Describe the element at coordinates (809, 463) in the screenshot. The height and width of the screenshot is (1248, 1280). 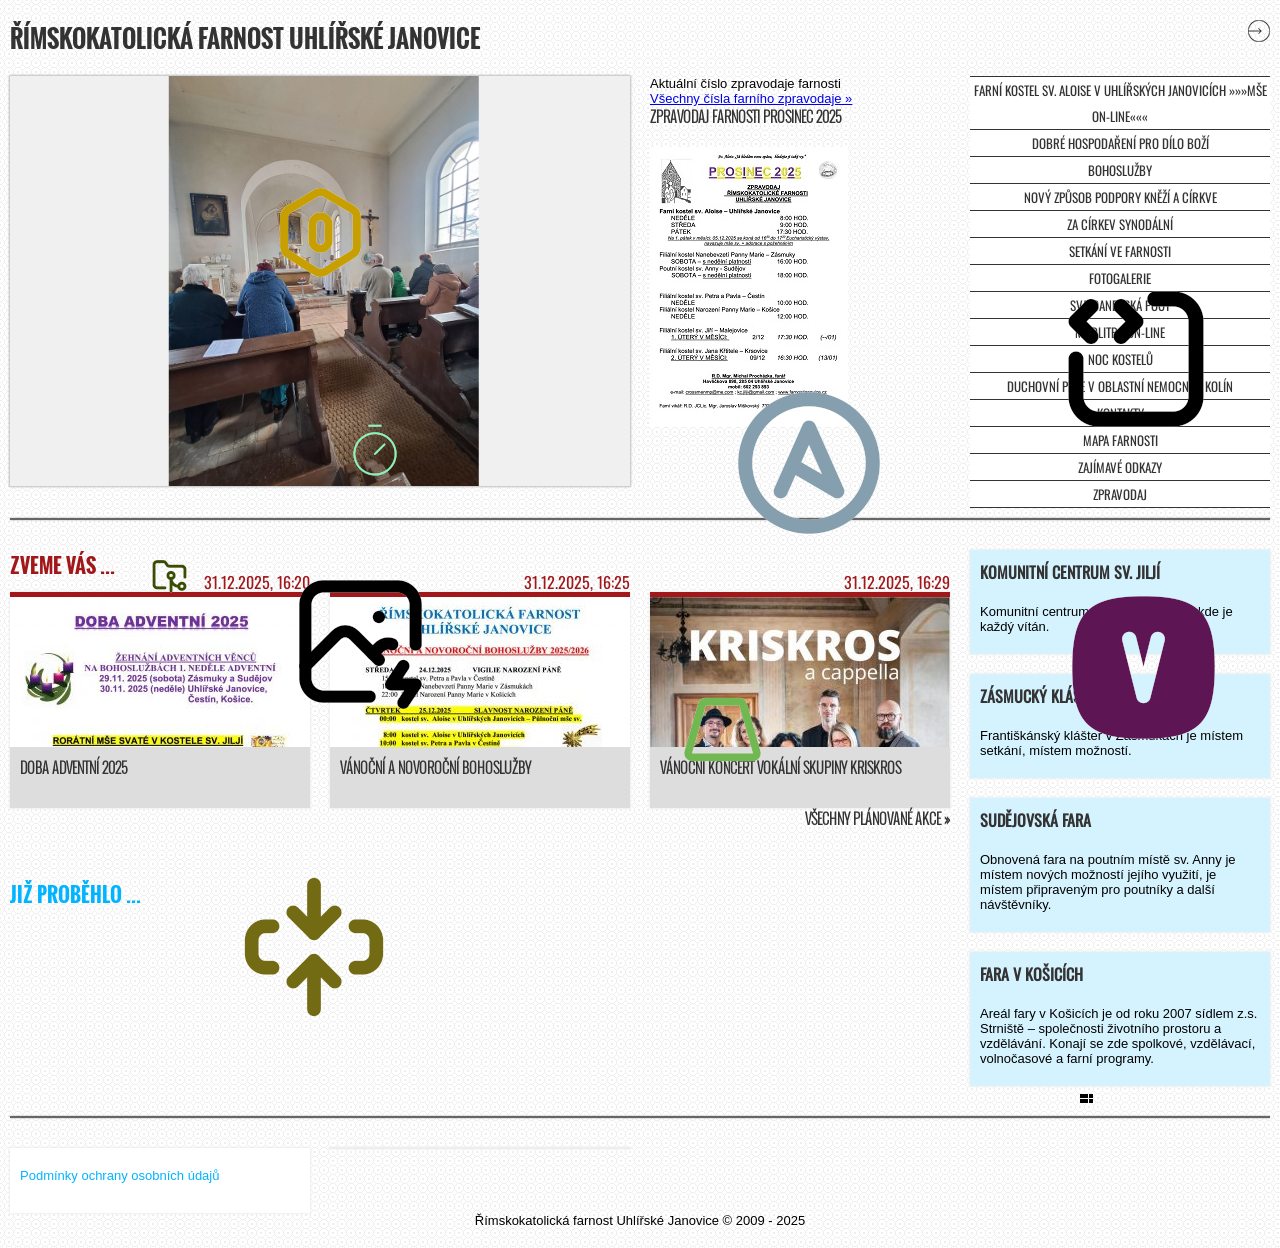
I see `ansible automation platform logo` at that location.